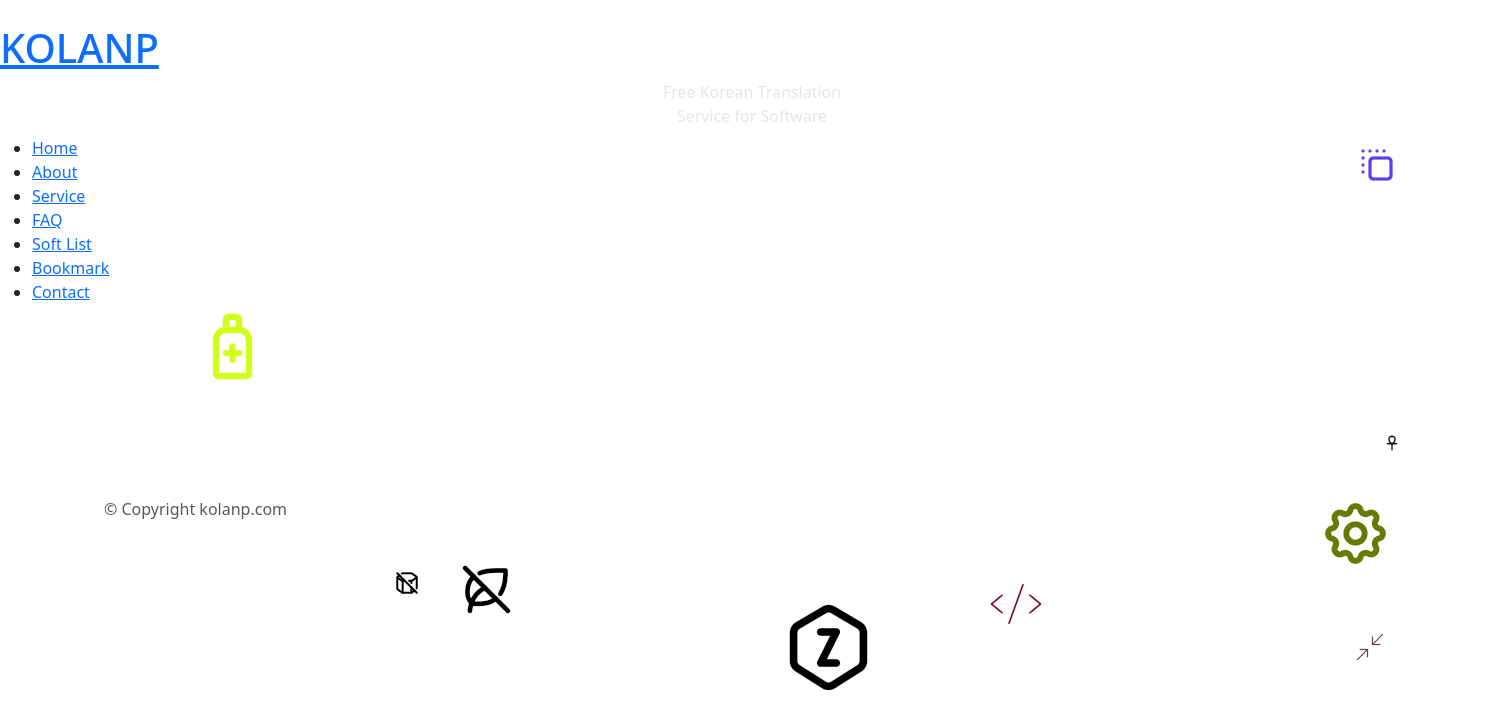 The height and width of the screenshot is (720, 1504). I want to click on collapse or minimize content, so click(1370, 647).